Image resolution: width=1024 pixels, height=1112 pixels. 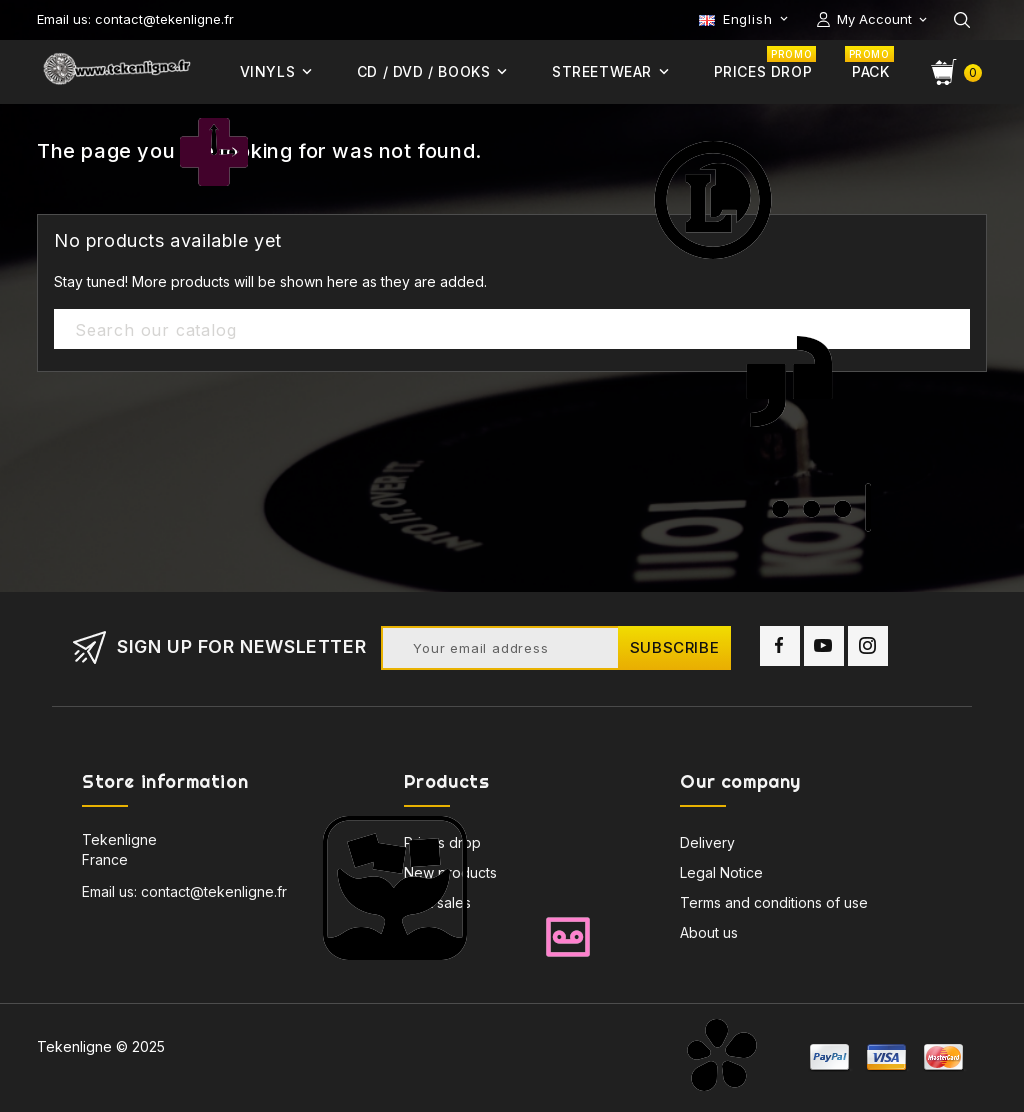 What do you see at coordinates (722, 1055) in the screenshot?
I see `open ICQ messenger app` at bounding box center [722, 1055].